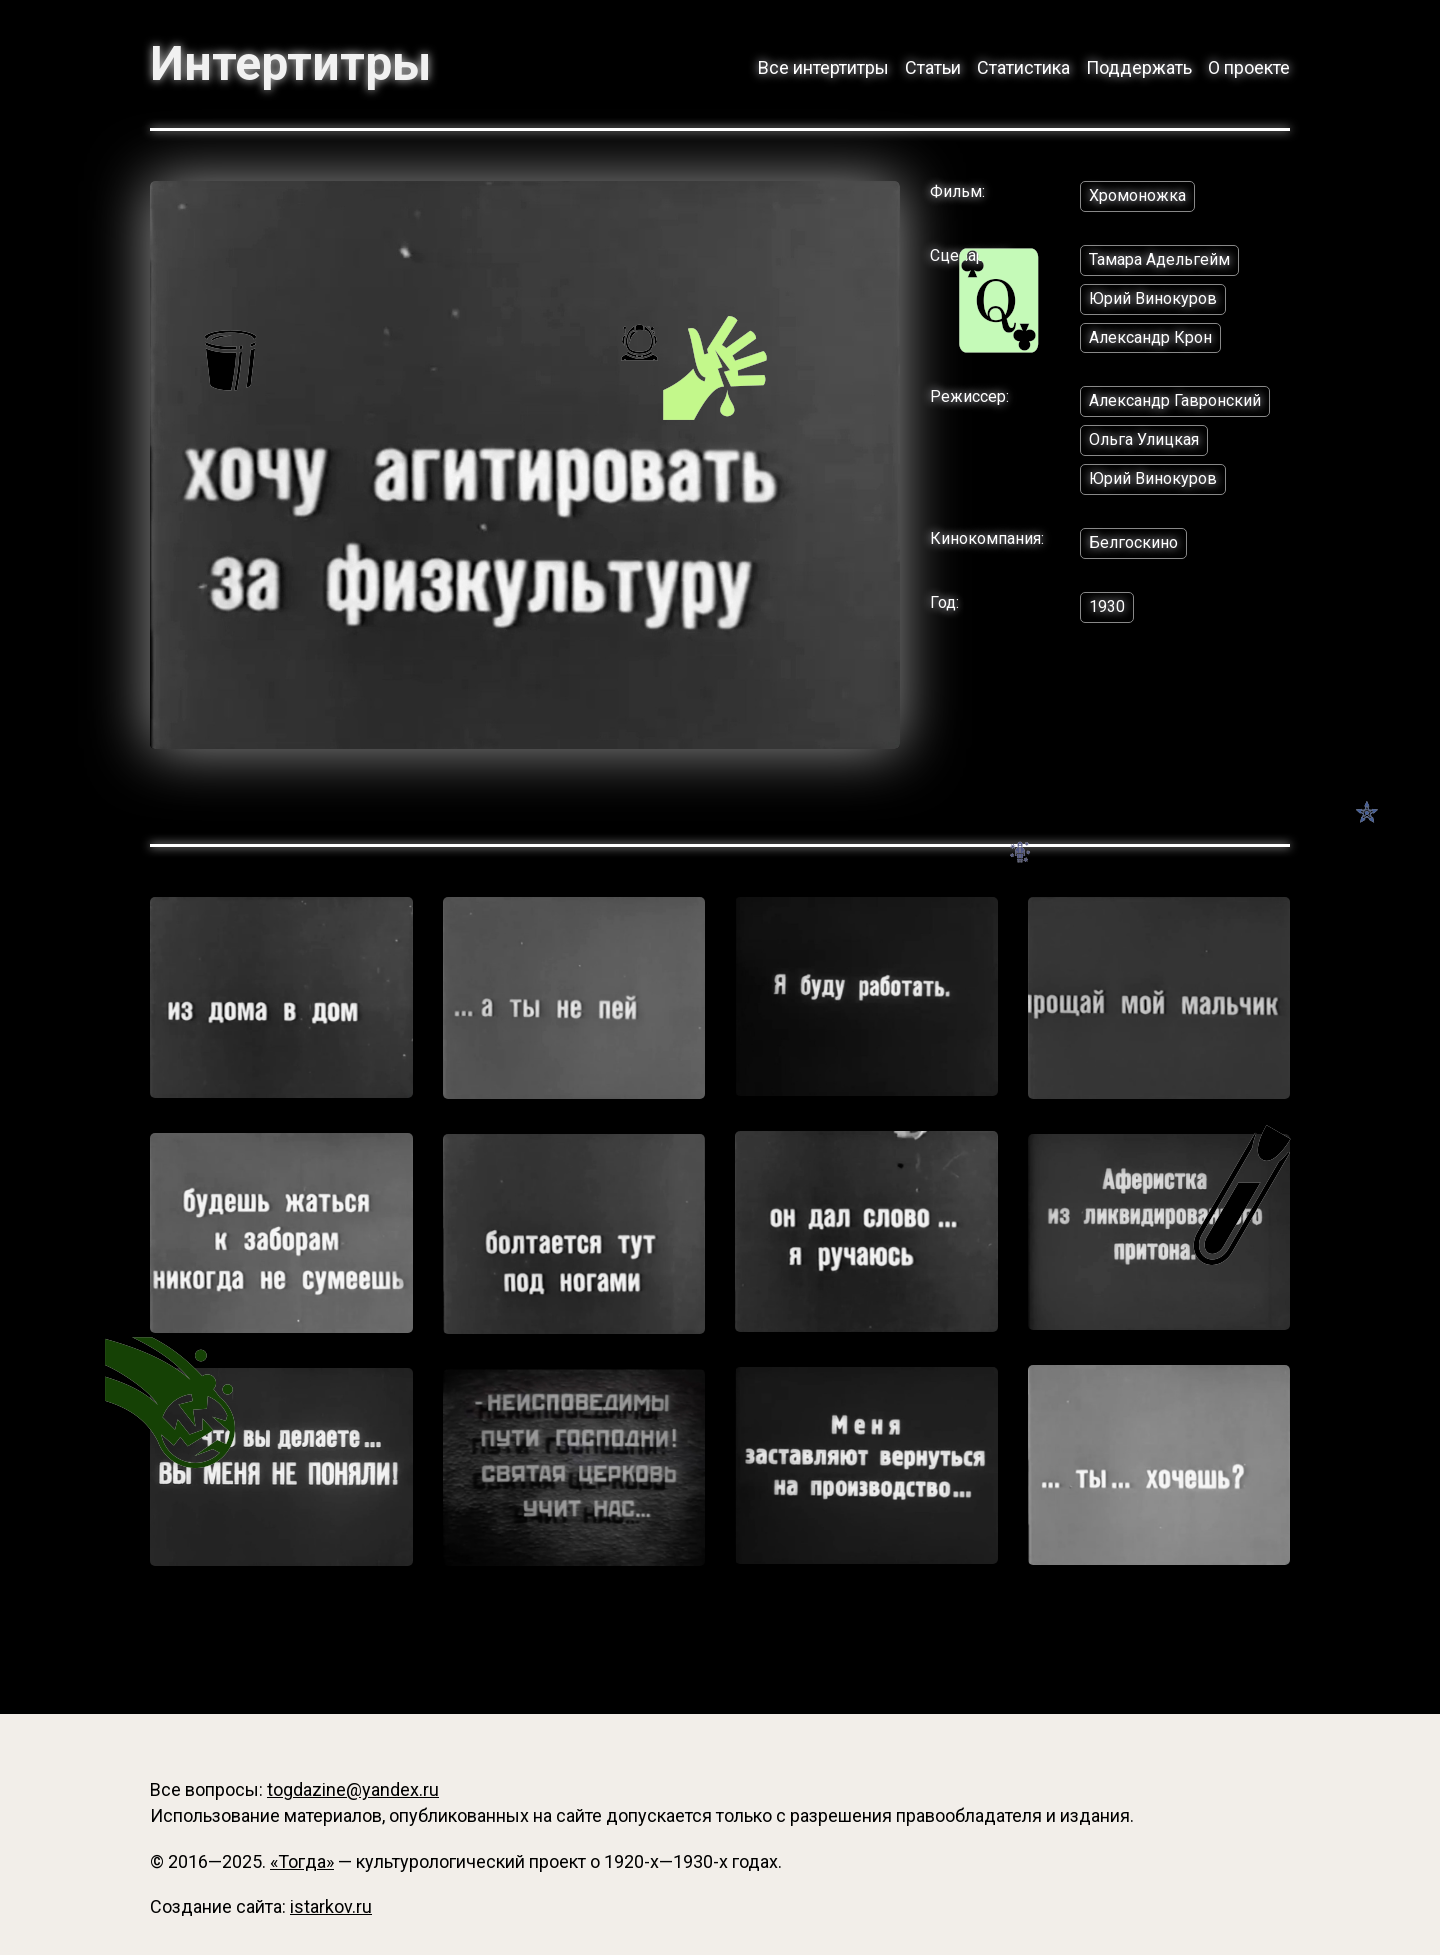 The height and width of the screenshot is (1955, 1440). What do you see at coordinates (639, 342) in the screenshot?
I see `access space or astronaut-themed content` at bounding box center [639, 342].